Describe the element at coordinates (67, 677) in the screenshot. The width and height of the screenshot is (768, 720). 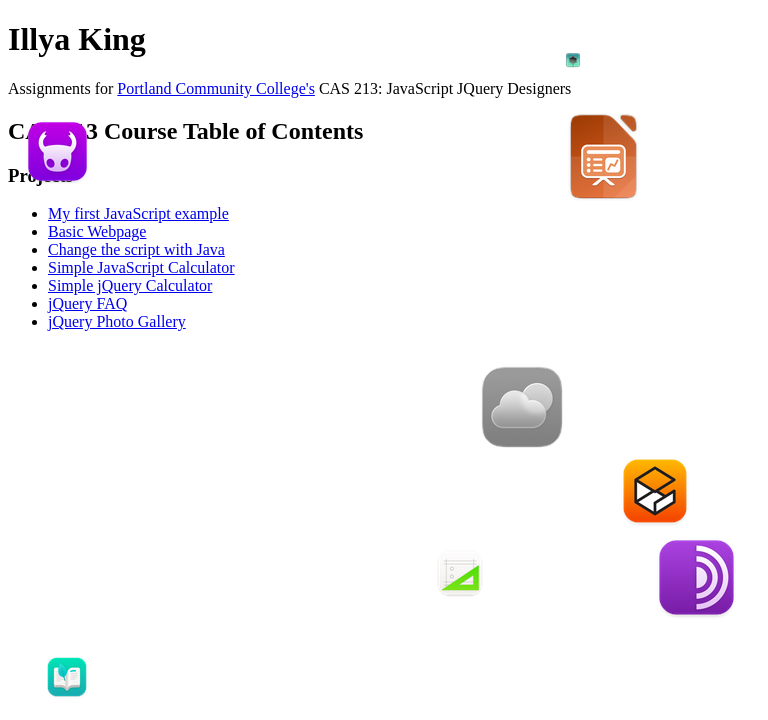
I see `open foliate e-book reader app` at that location.